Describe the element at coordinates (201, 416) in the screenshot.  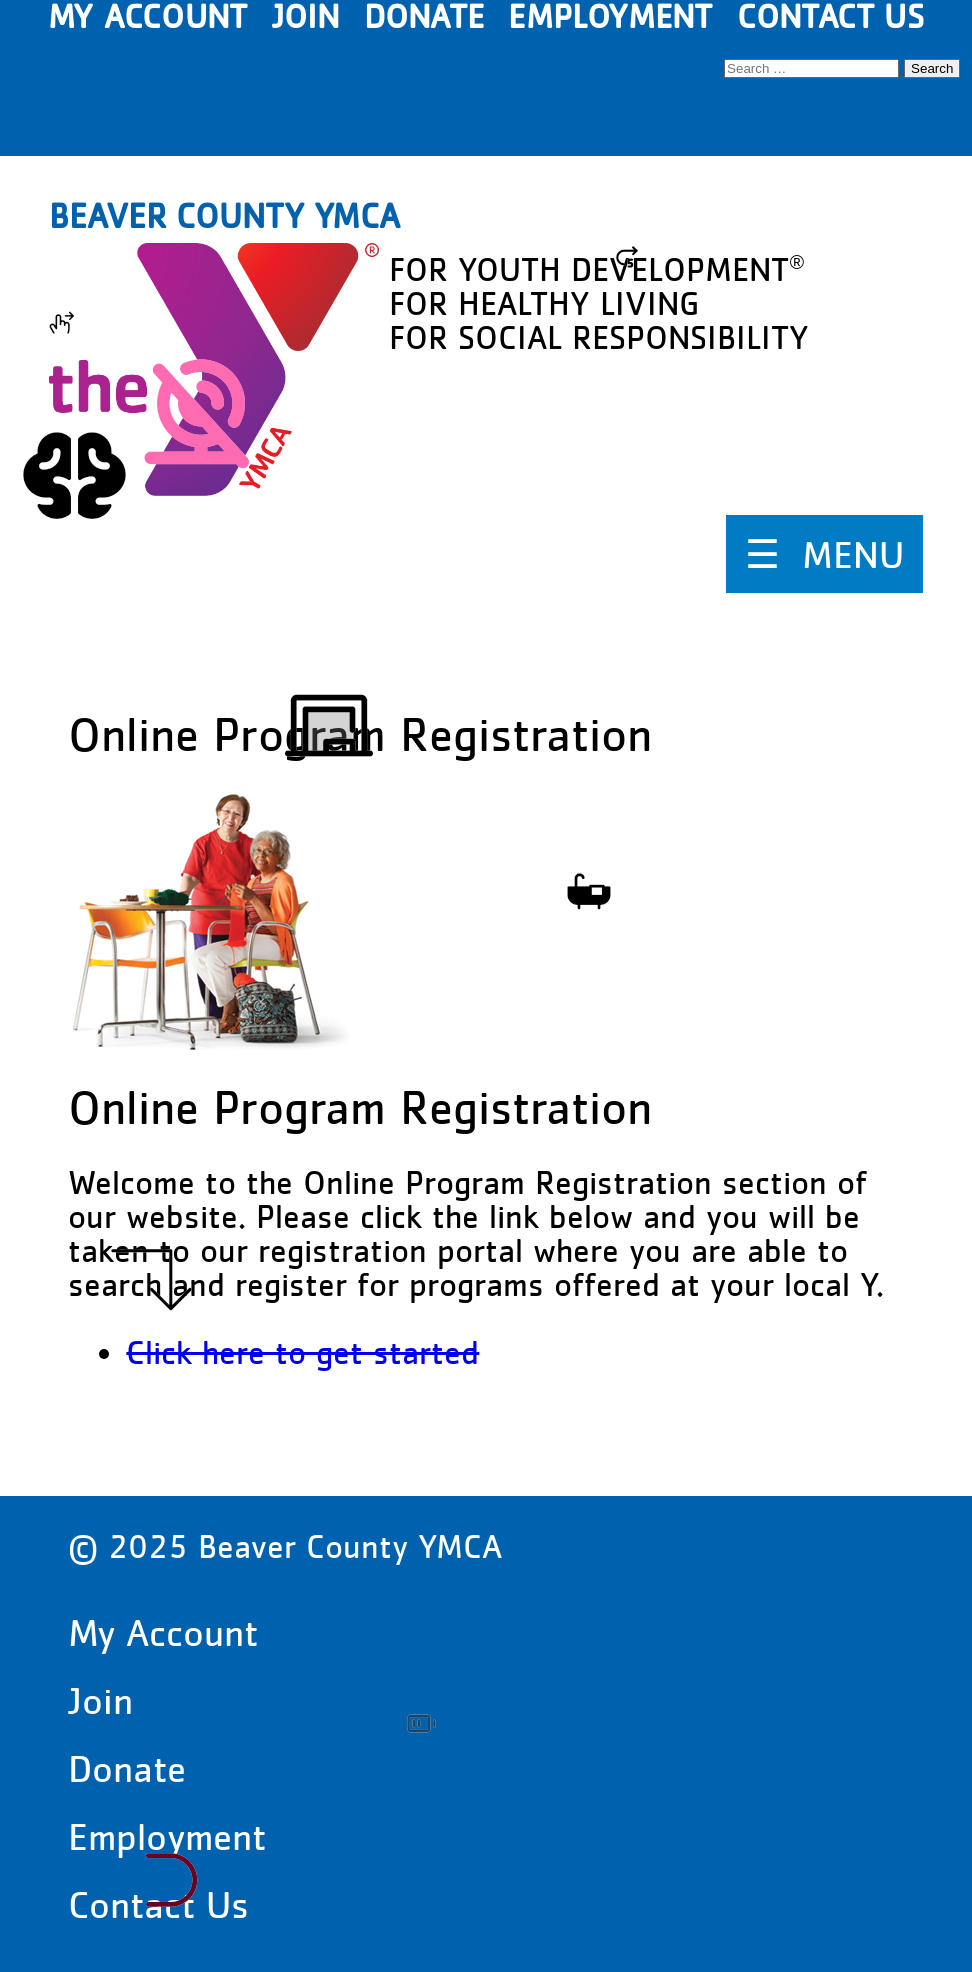
I see `webcam is disabled or turned off` at that location.